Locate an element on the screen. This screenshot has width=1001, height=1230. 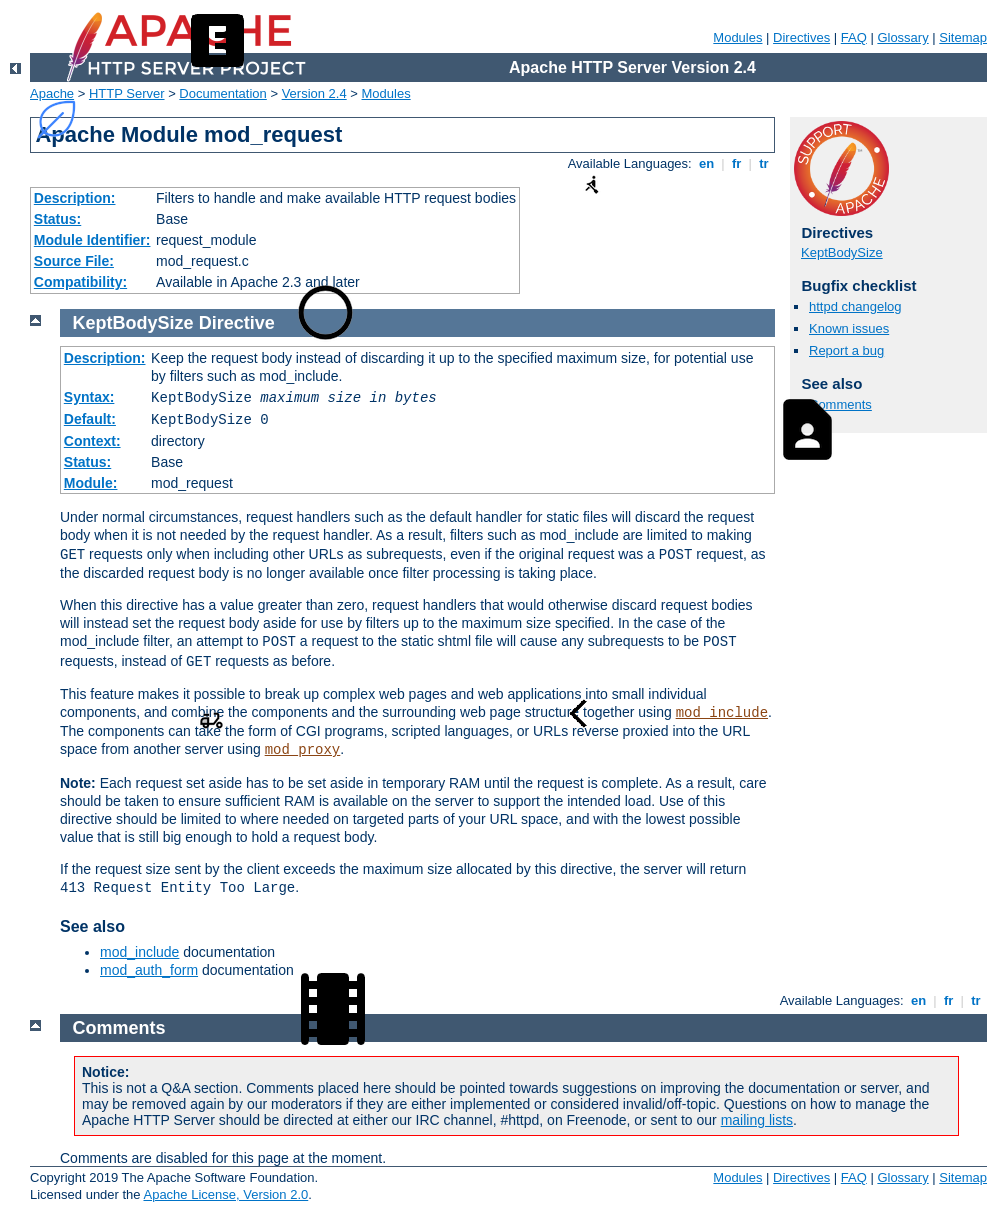
go back to the previous screen is located at coordinates (578, 713).